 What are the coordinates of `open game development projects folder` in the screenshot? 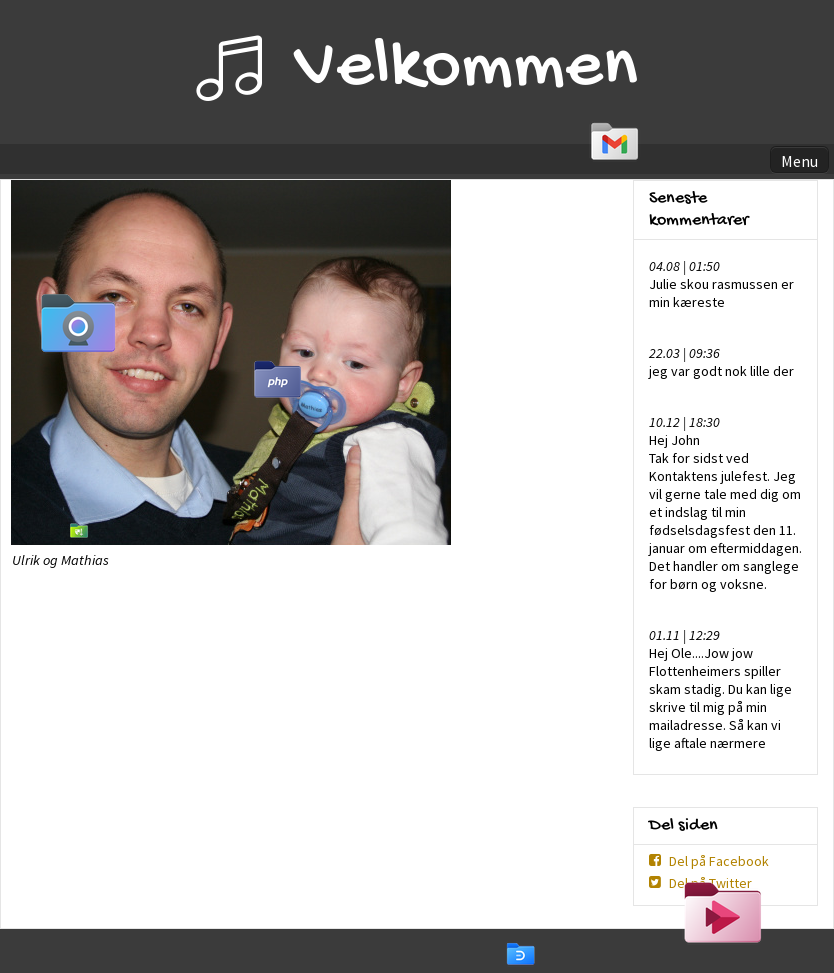 It's located at (79, 531).